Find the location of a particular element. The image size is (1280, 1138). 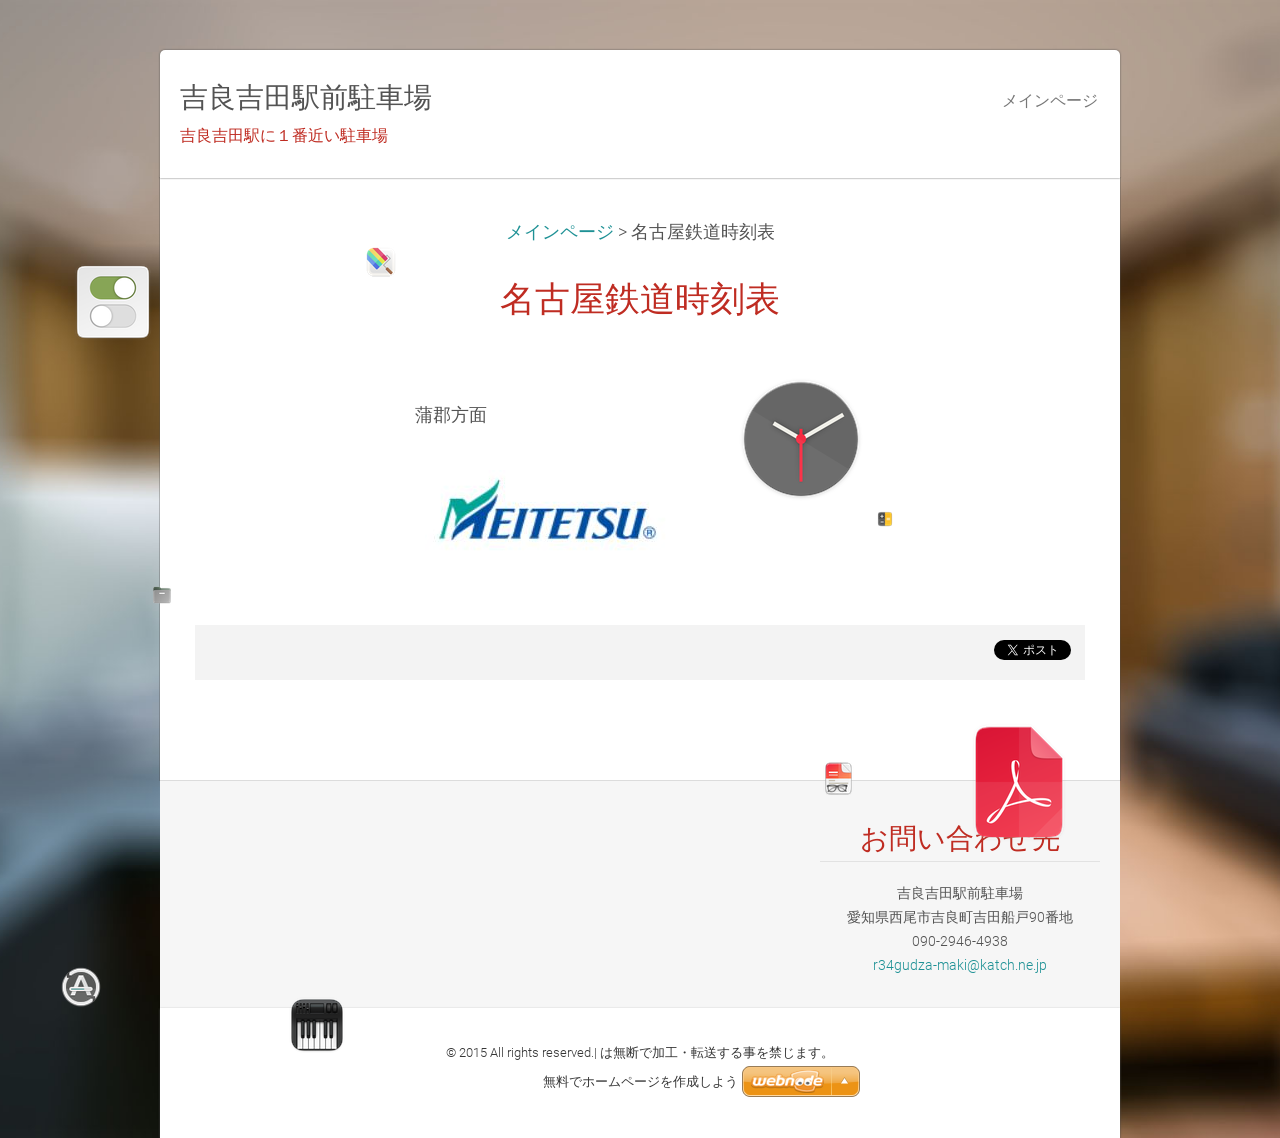

open the papers app for reading articles is located at coordinates (838, 778).